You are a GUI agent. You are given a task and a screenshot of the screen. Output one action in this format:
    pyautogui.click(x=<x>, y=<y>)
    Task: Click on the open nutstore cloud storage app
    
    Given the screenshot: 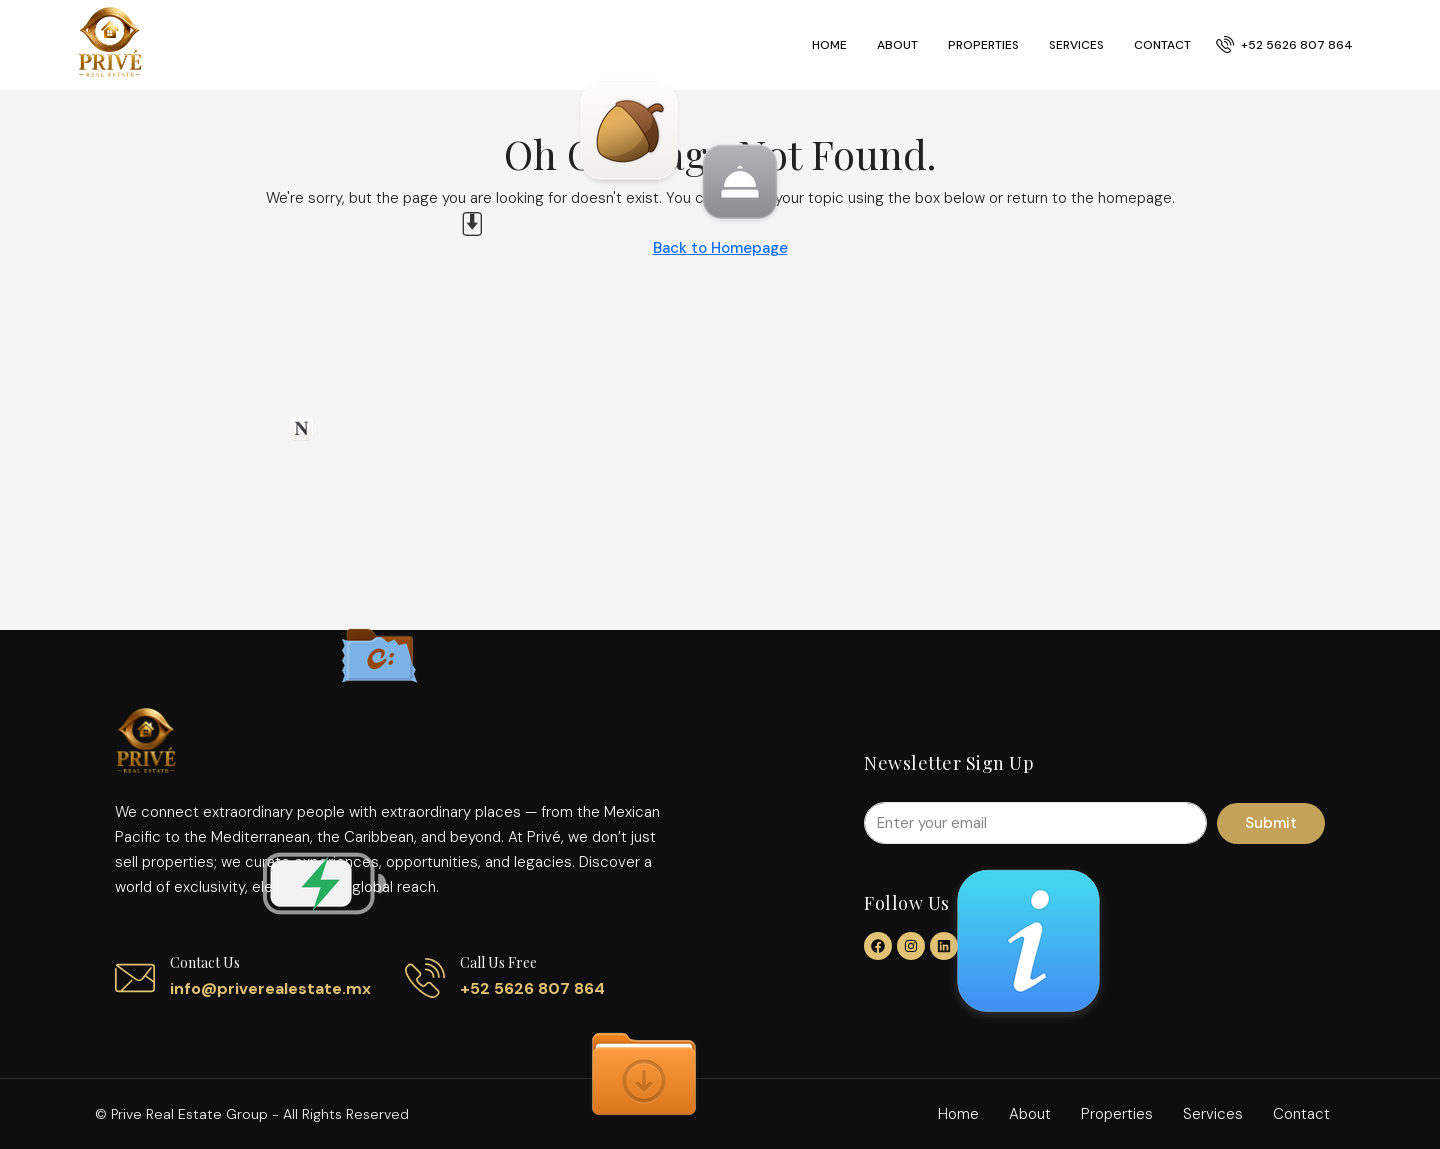 What is the action you would take?
    pyautogui.click(x=629, y=131)
    